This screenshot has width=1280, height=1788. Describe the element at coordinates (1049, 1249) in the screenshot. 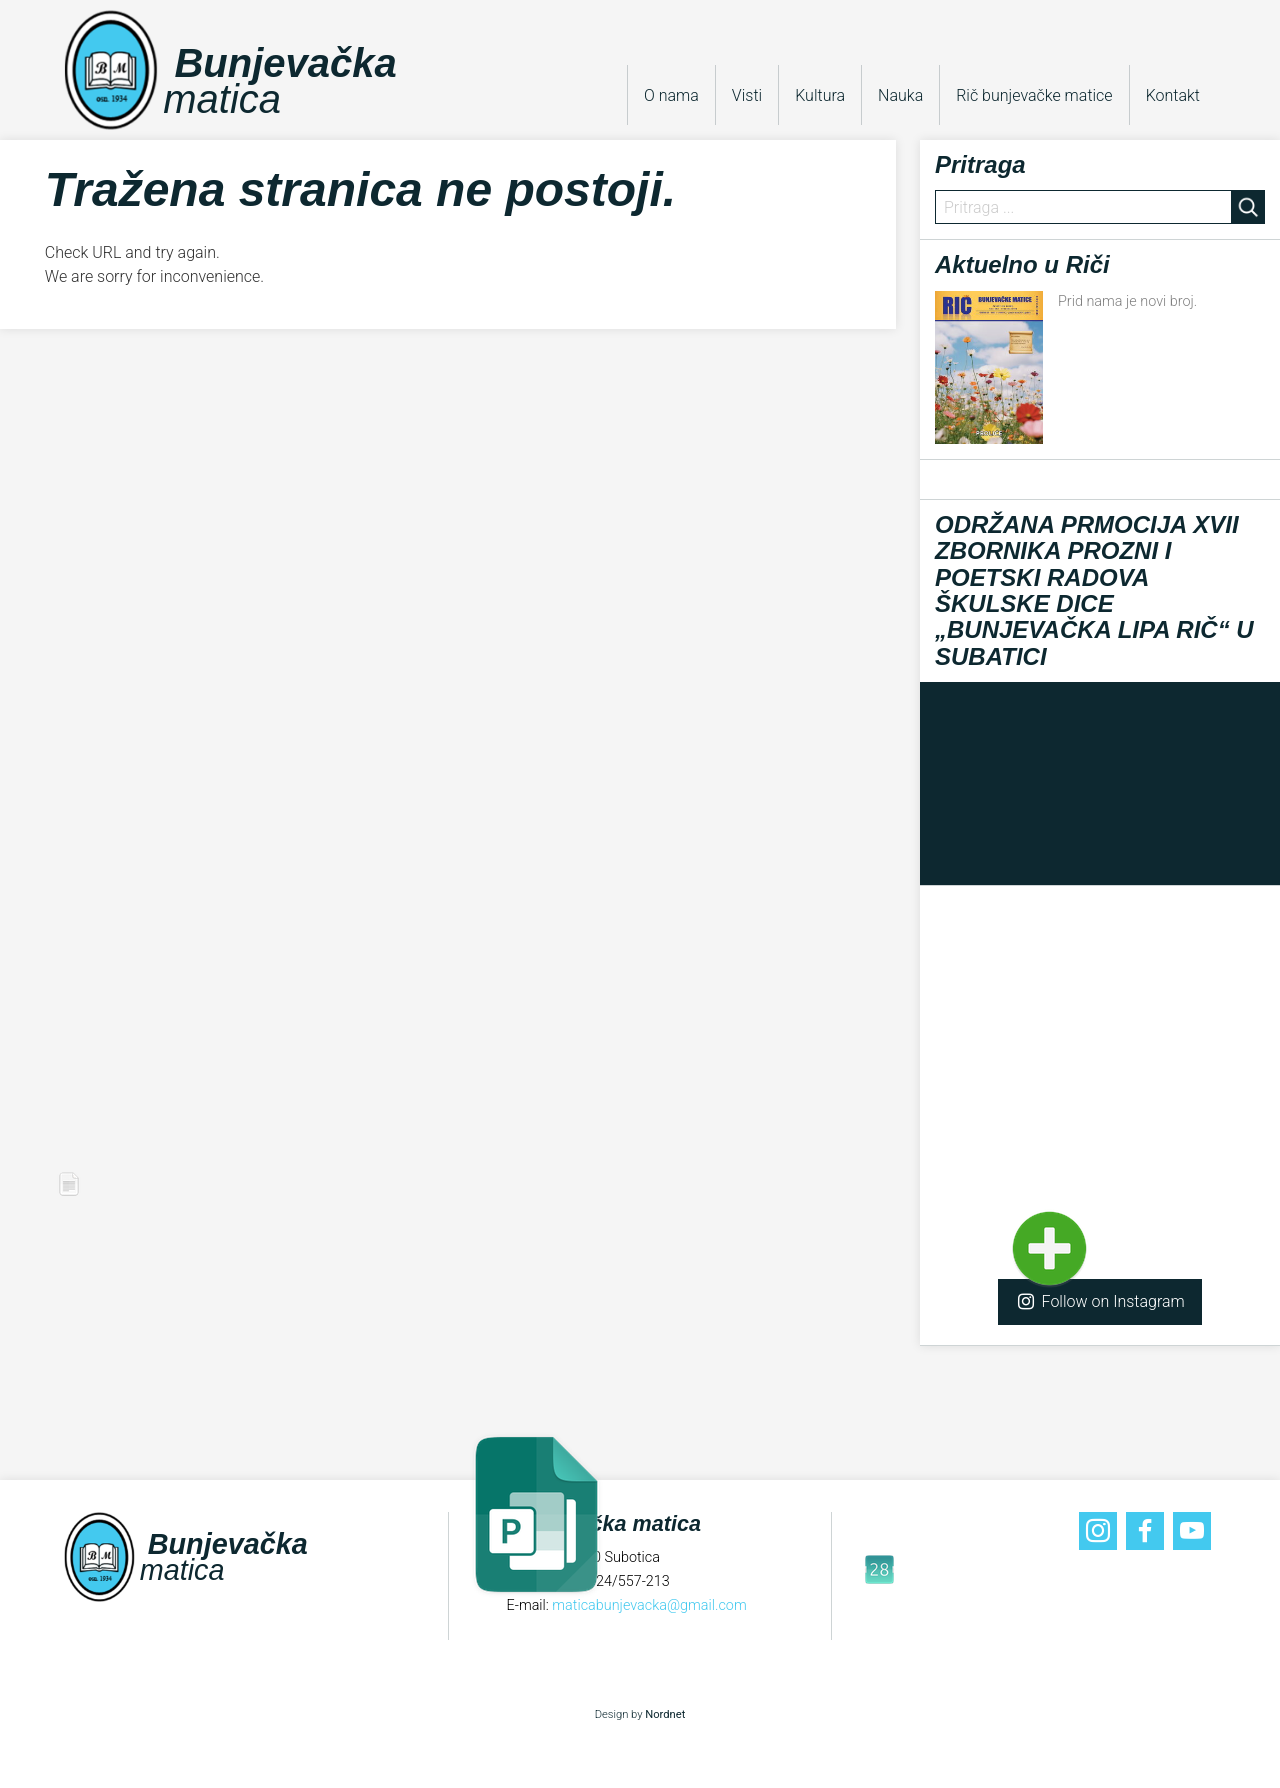

I see `add a new item to the list` at that location.